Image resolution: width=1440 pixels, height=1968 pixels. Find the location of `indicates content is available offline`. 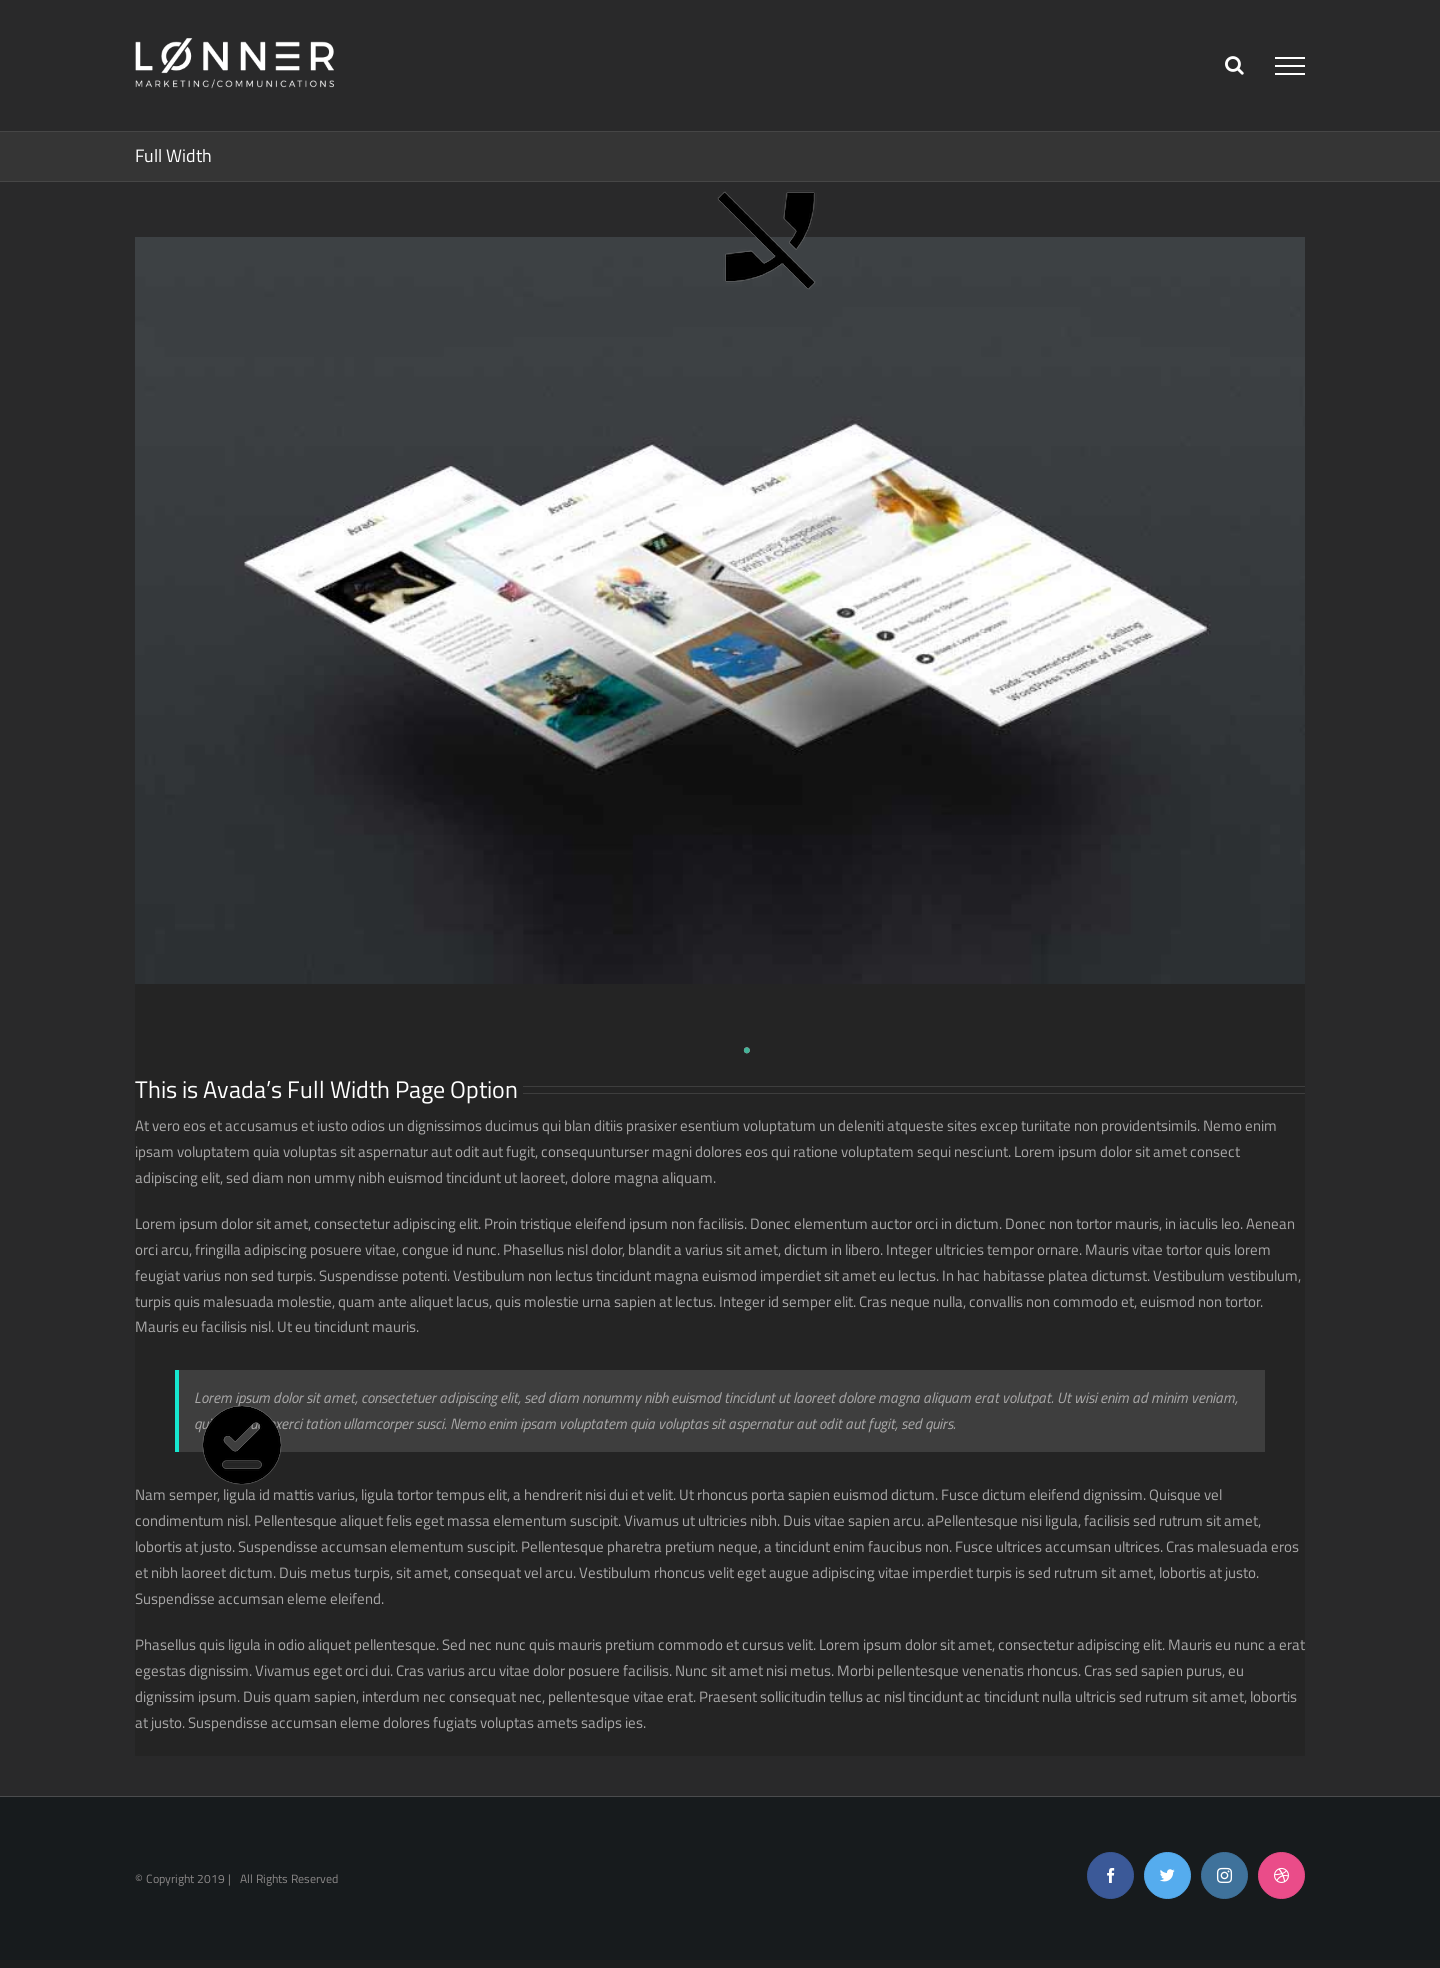

indicates content is available offline is located at coordinates (242, 1445).